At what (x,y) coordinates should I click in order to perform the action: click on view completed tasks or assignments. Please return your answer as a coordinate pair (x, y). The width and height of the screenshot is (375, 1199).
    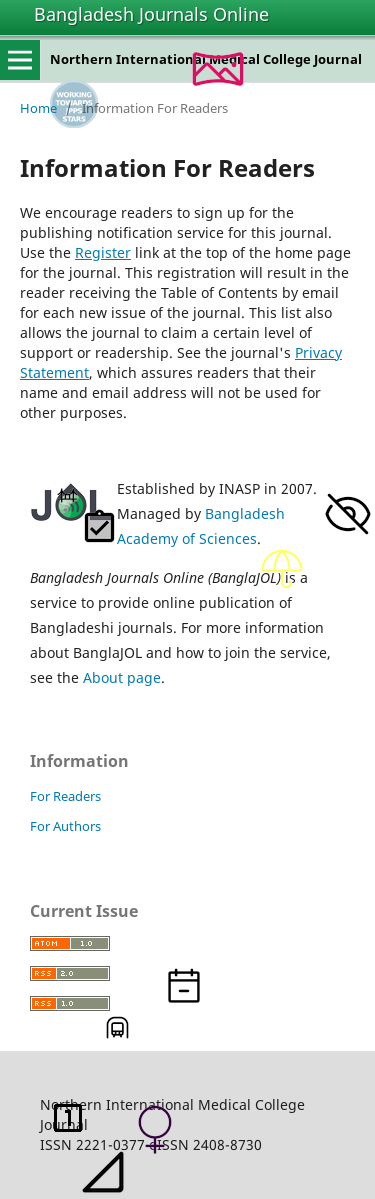
    Looking at the image, I should click on (99, 527).